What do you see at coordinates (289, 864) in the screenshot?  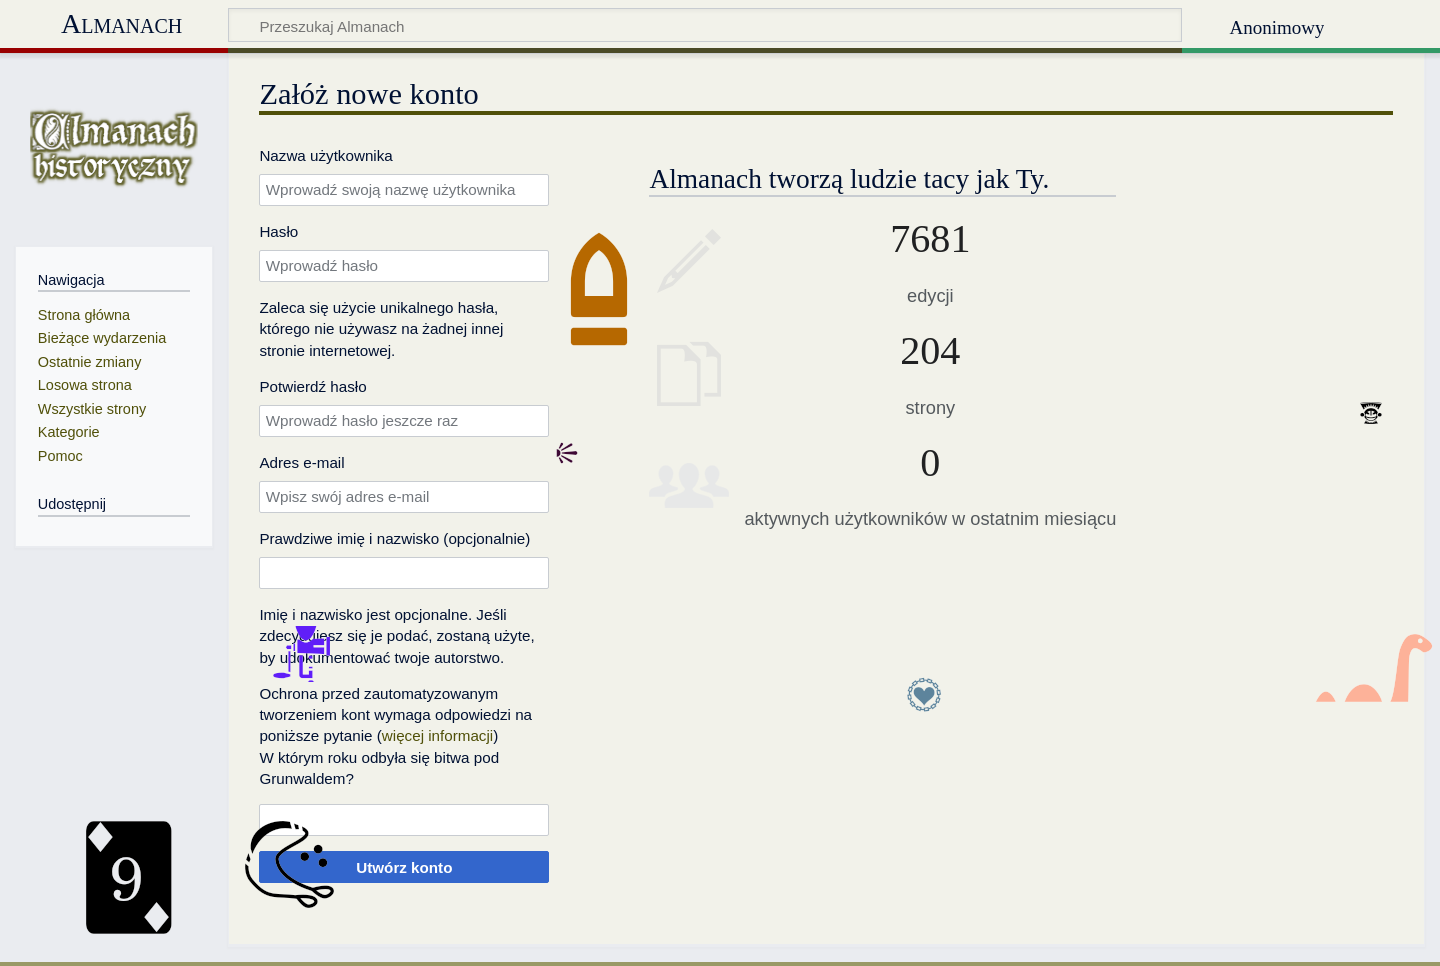 I see `select sling weapon in game inventory` at bounding box center [289, 864].